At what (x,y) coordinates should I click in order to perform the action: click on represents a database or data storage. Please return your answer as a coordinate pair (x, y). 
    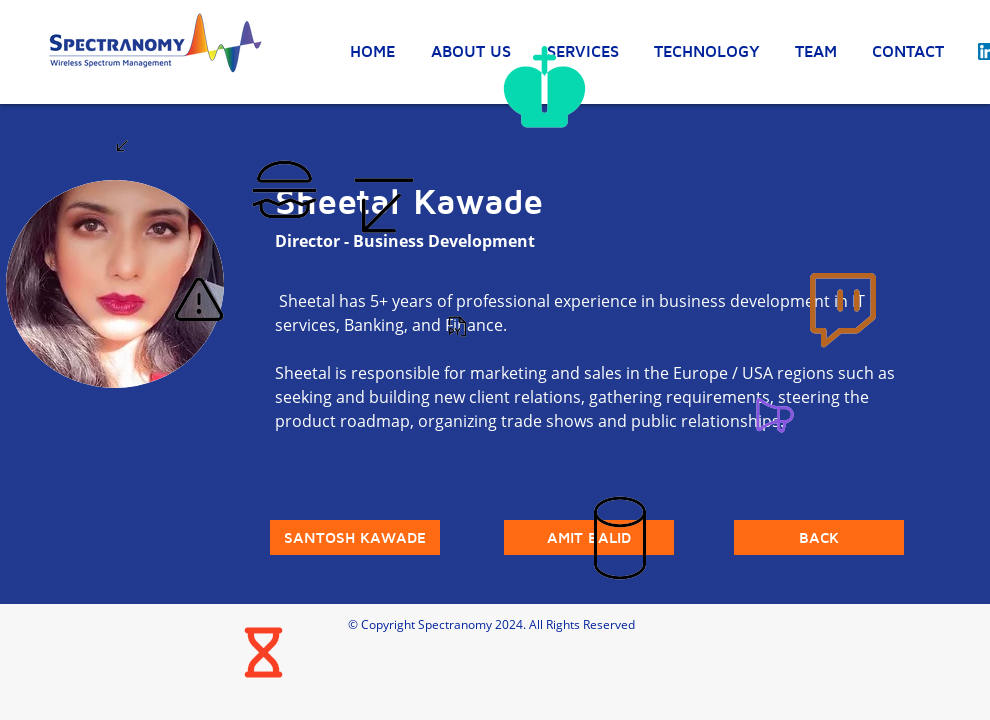
    Looking at the image, I should click on (620, 538).